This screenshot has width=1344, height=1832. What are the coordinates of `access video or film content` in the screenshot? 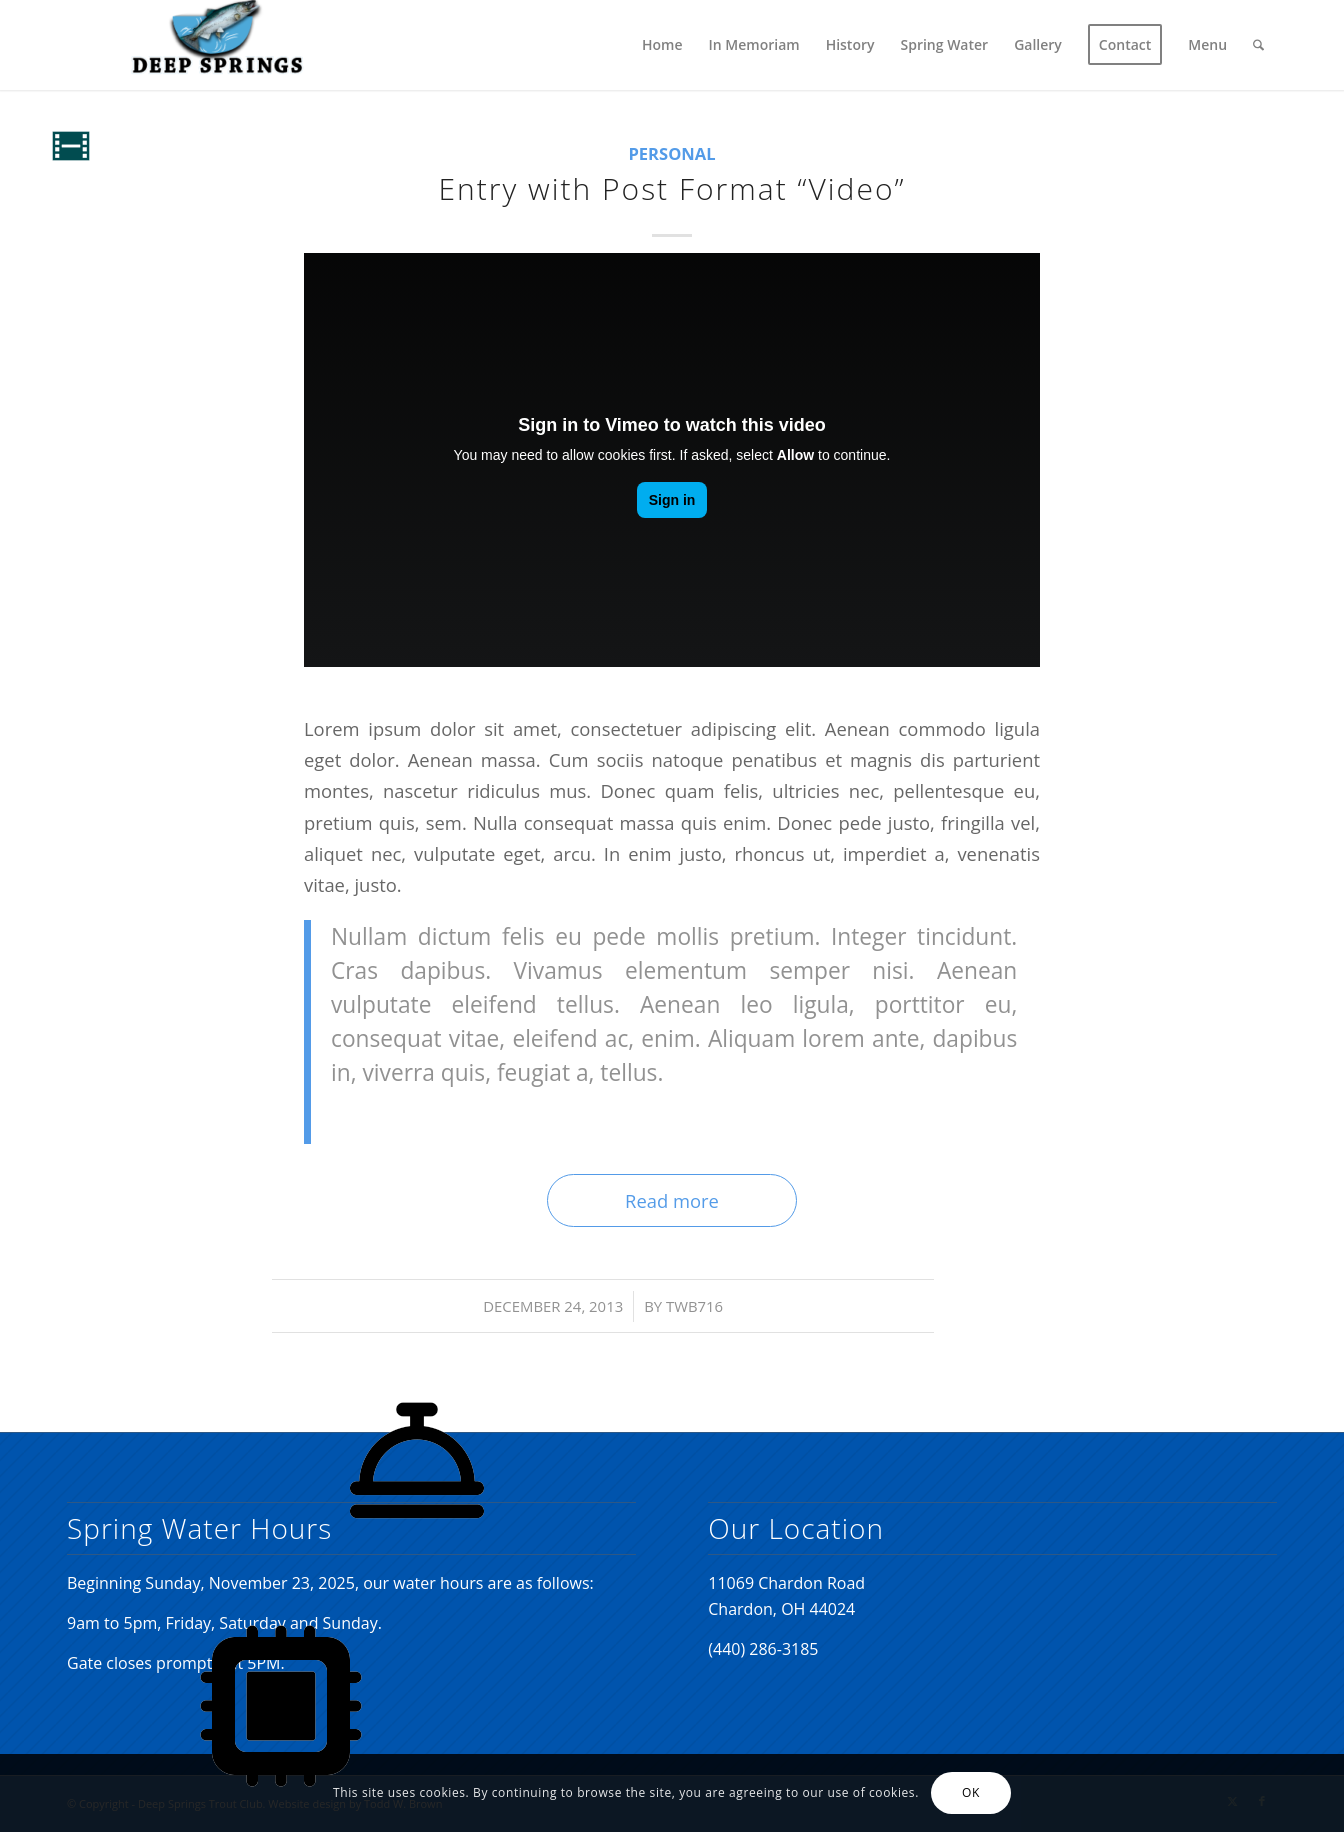 It's located at (71, 146).